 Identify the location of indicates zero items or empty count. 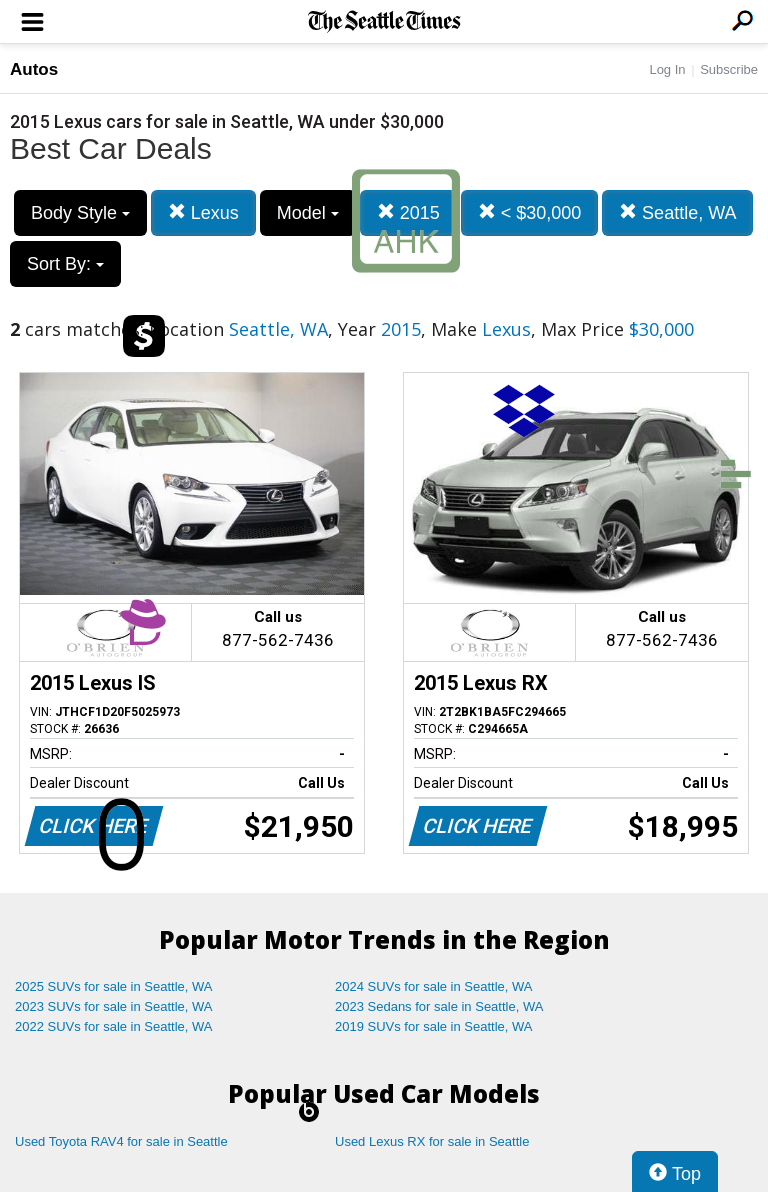
(121, 834).